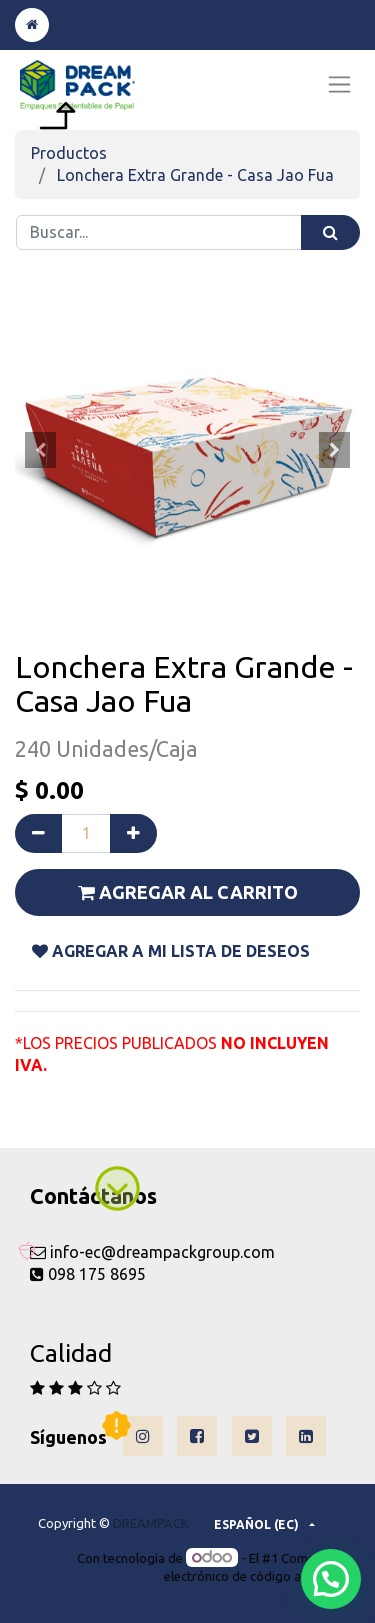 This screenshot has height=1623, width=375. Describe the element at coordinates (59, 117) in the screenshot. I see `redirect or forward content upward` at that location.